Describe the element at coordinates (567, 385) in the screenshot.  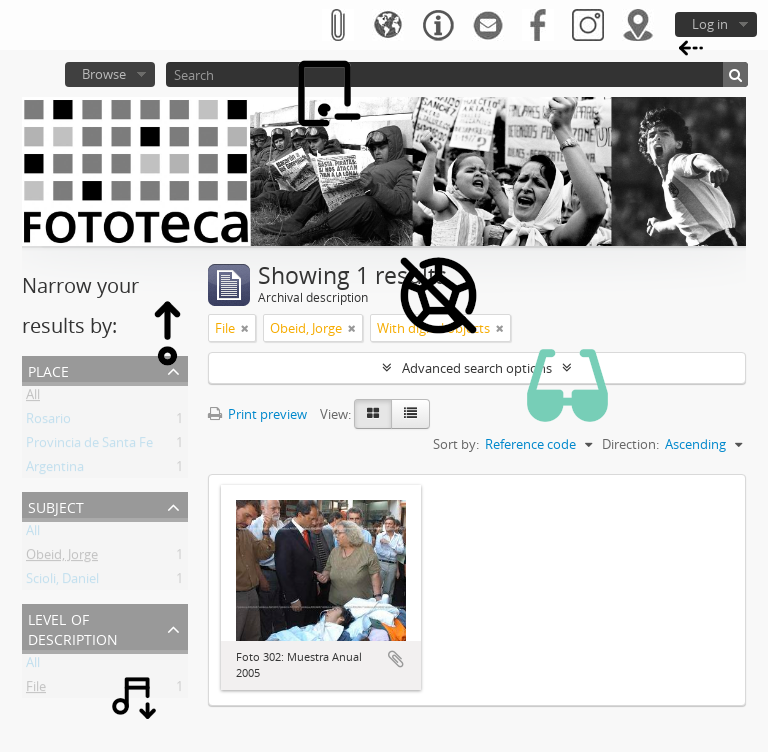
I see `enable reading mode` at that location.